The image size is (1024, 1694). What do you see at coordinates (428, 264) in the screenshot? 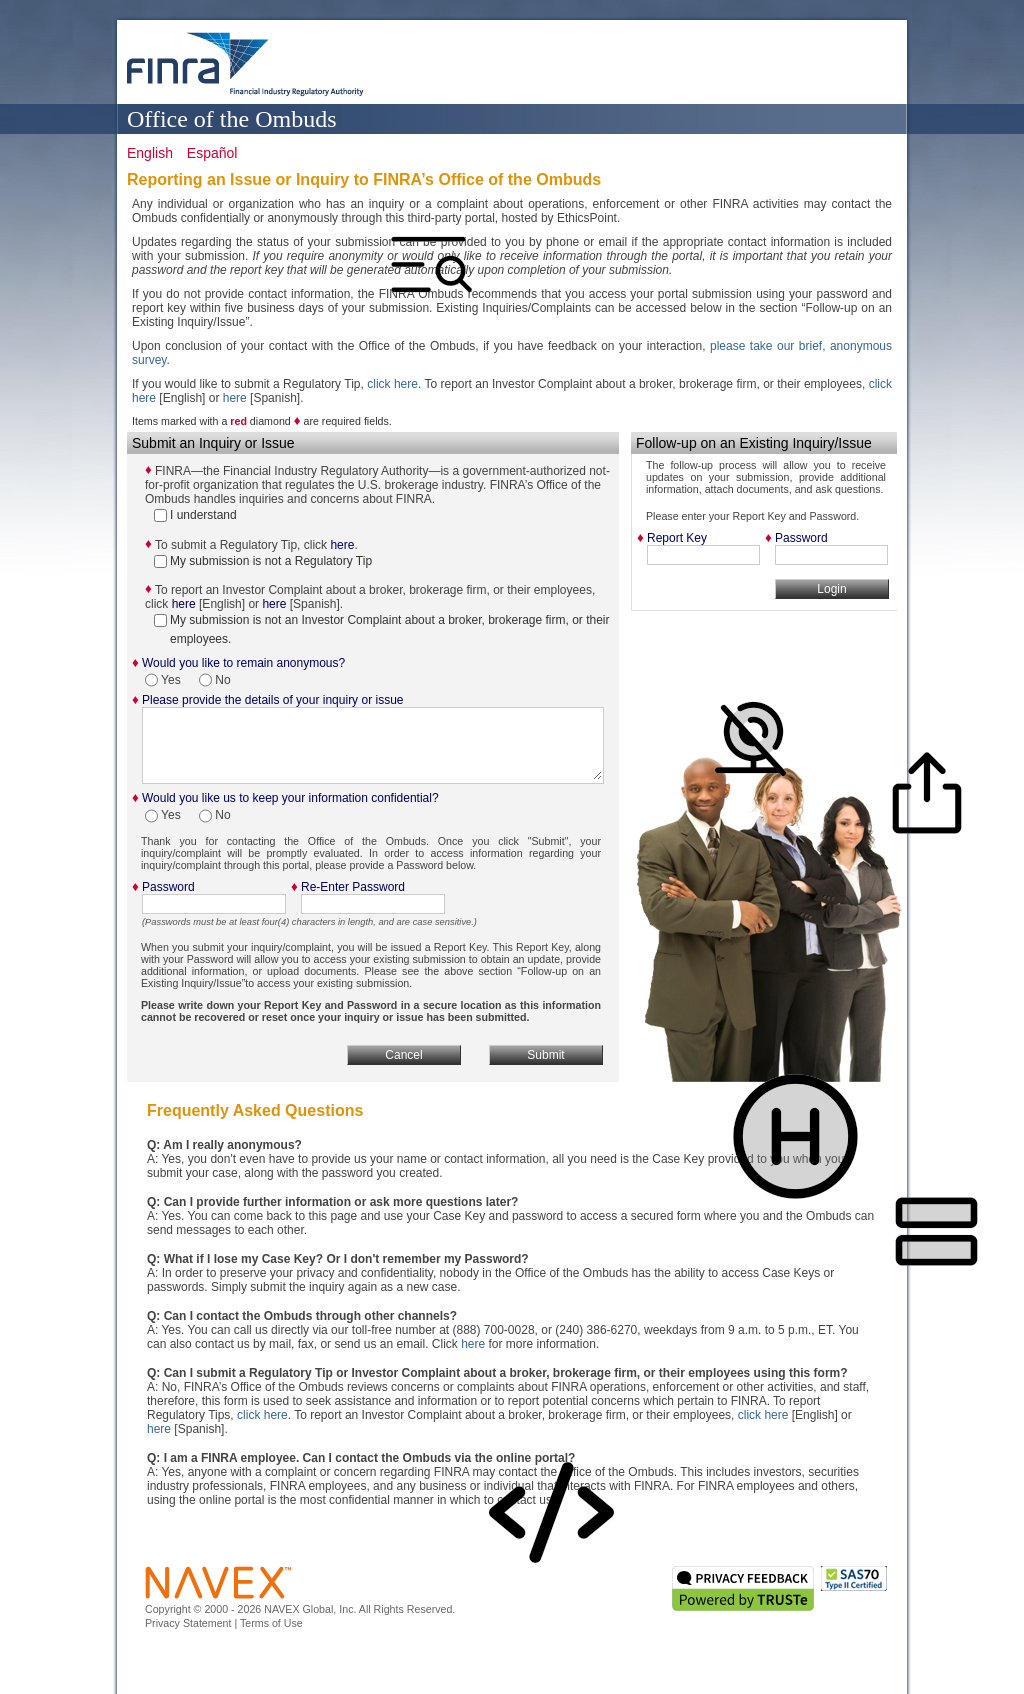
I see `search within a list or document` at bounding box center [428, 264].